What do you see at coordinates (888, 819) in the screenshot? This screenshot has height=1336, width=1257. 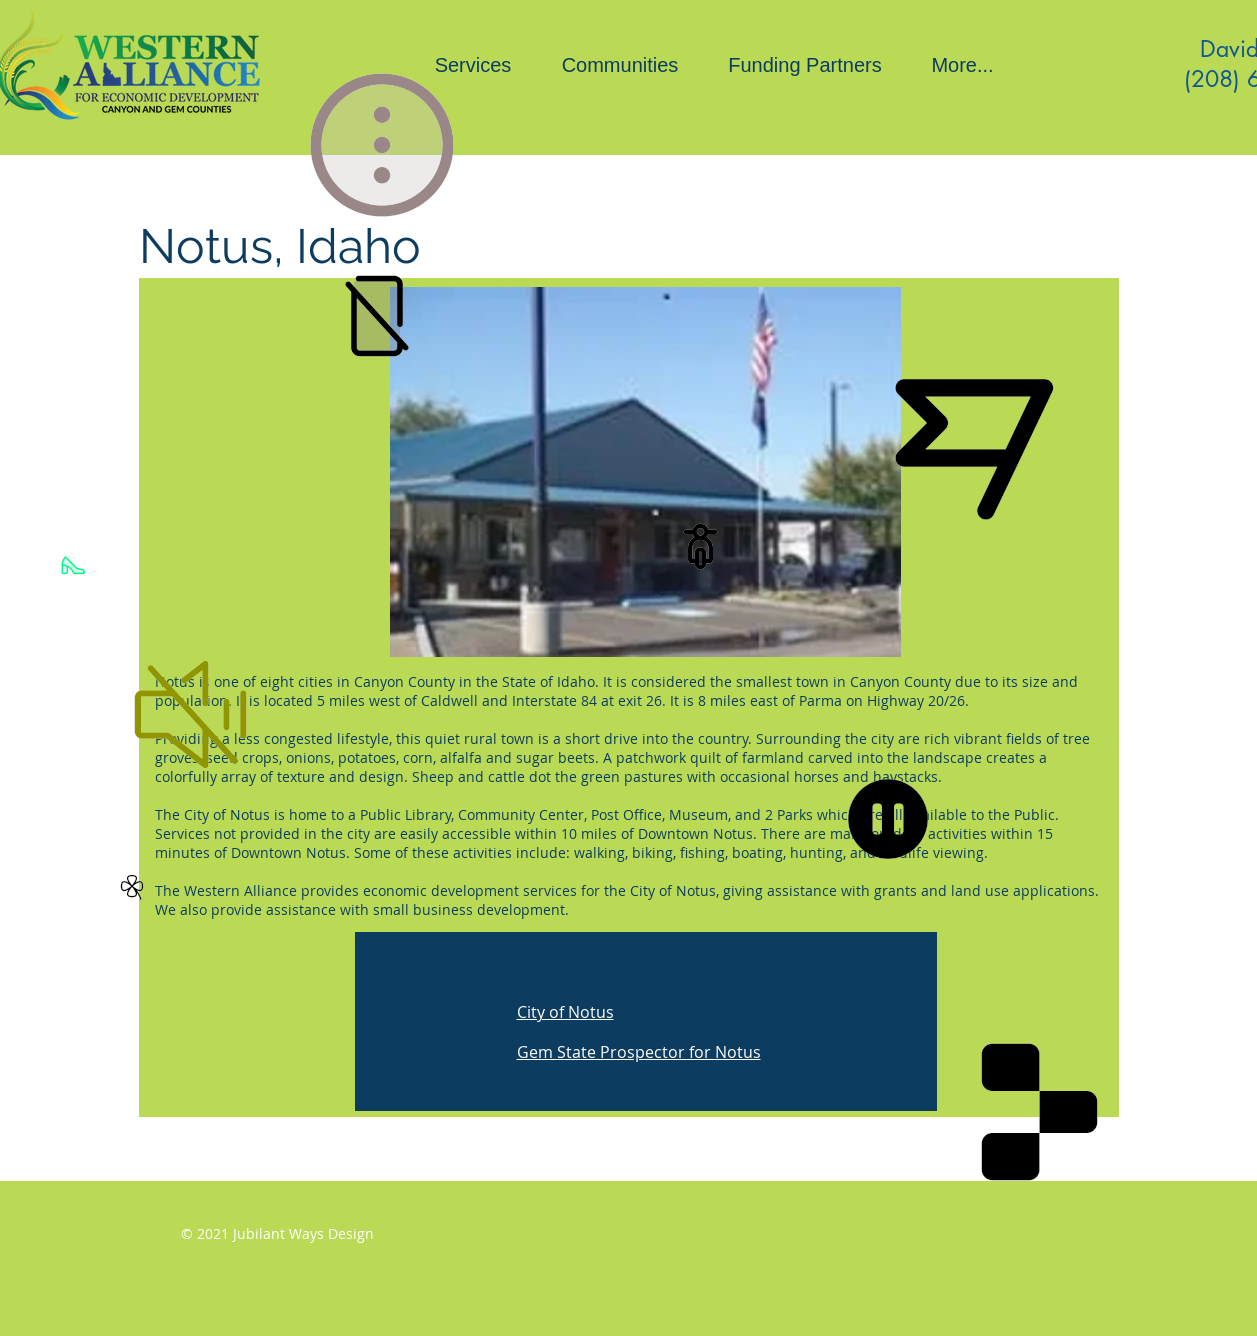 I see `pause media playback` at bounding box center [888, 819].